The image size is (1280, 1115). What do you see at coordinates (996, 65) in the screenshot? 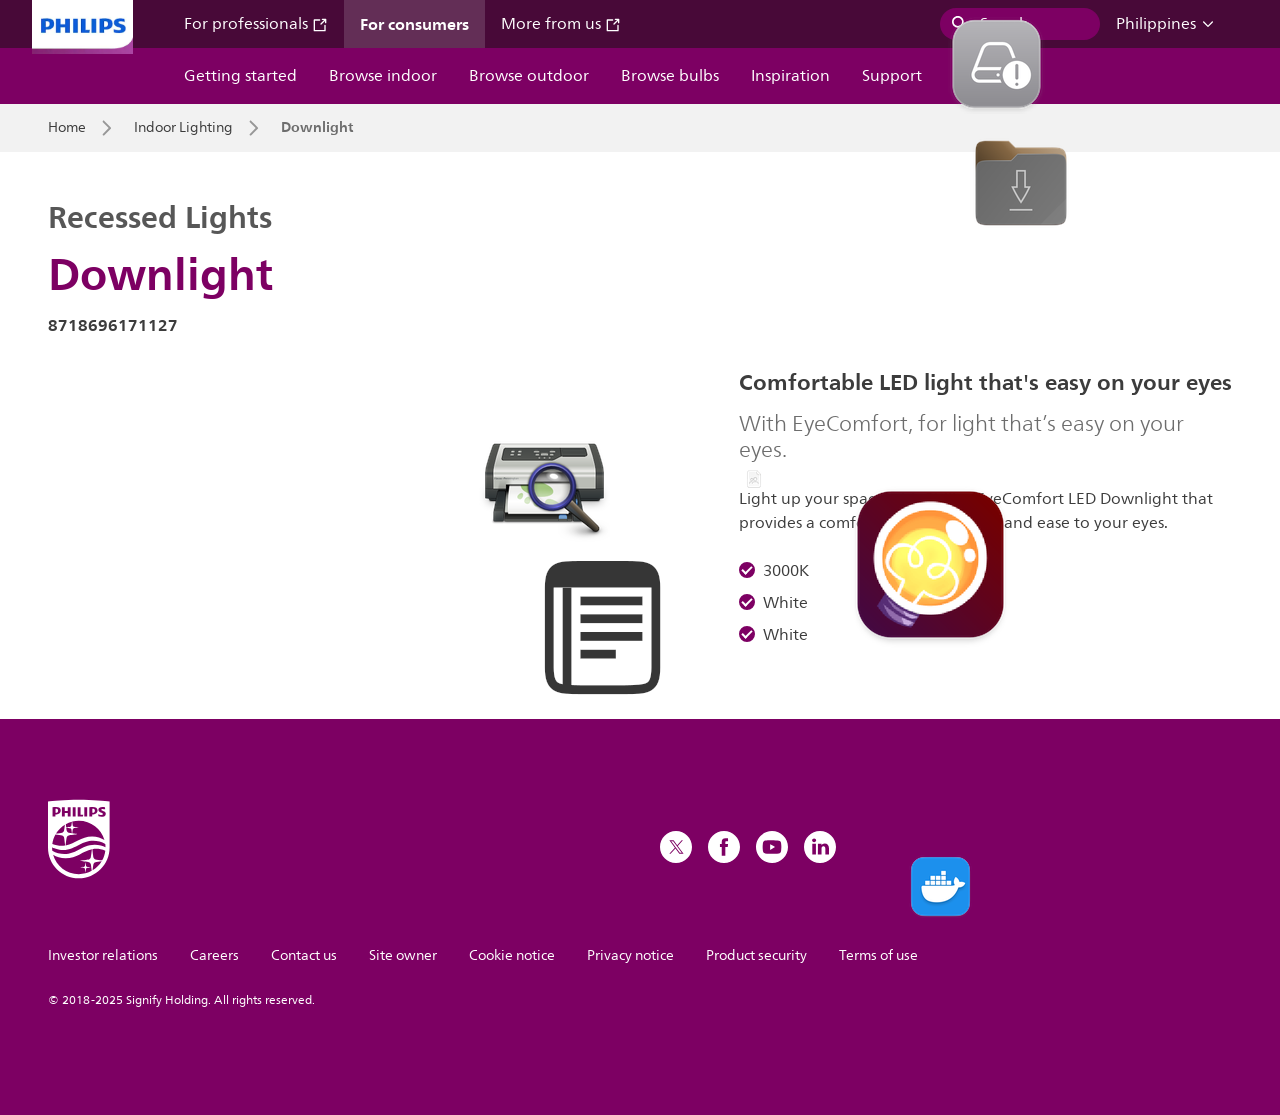
I see `view notifications for connected devices` at bounding box center [996, 65].